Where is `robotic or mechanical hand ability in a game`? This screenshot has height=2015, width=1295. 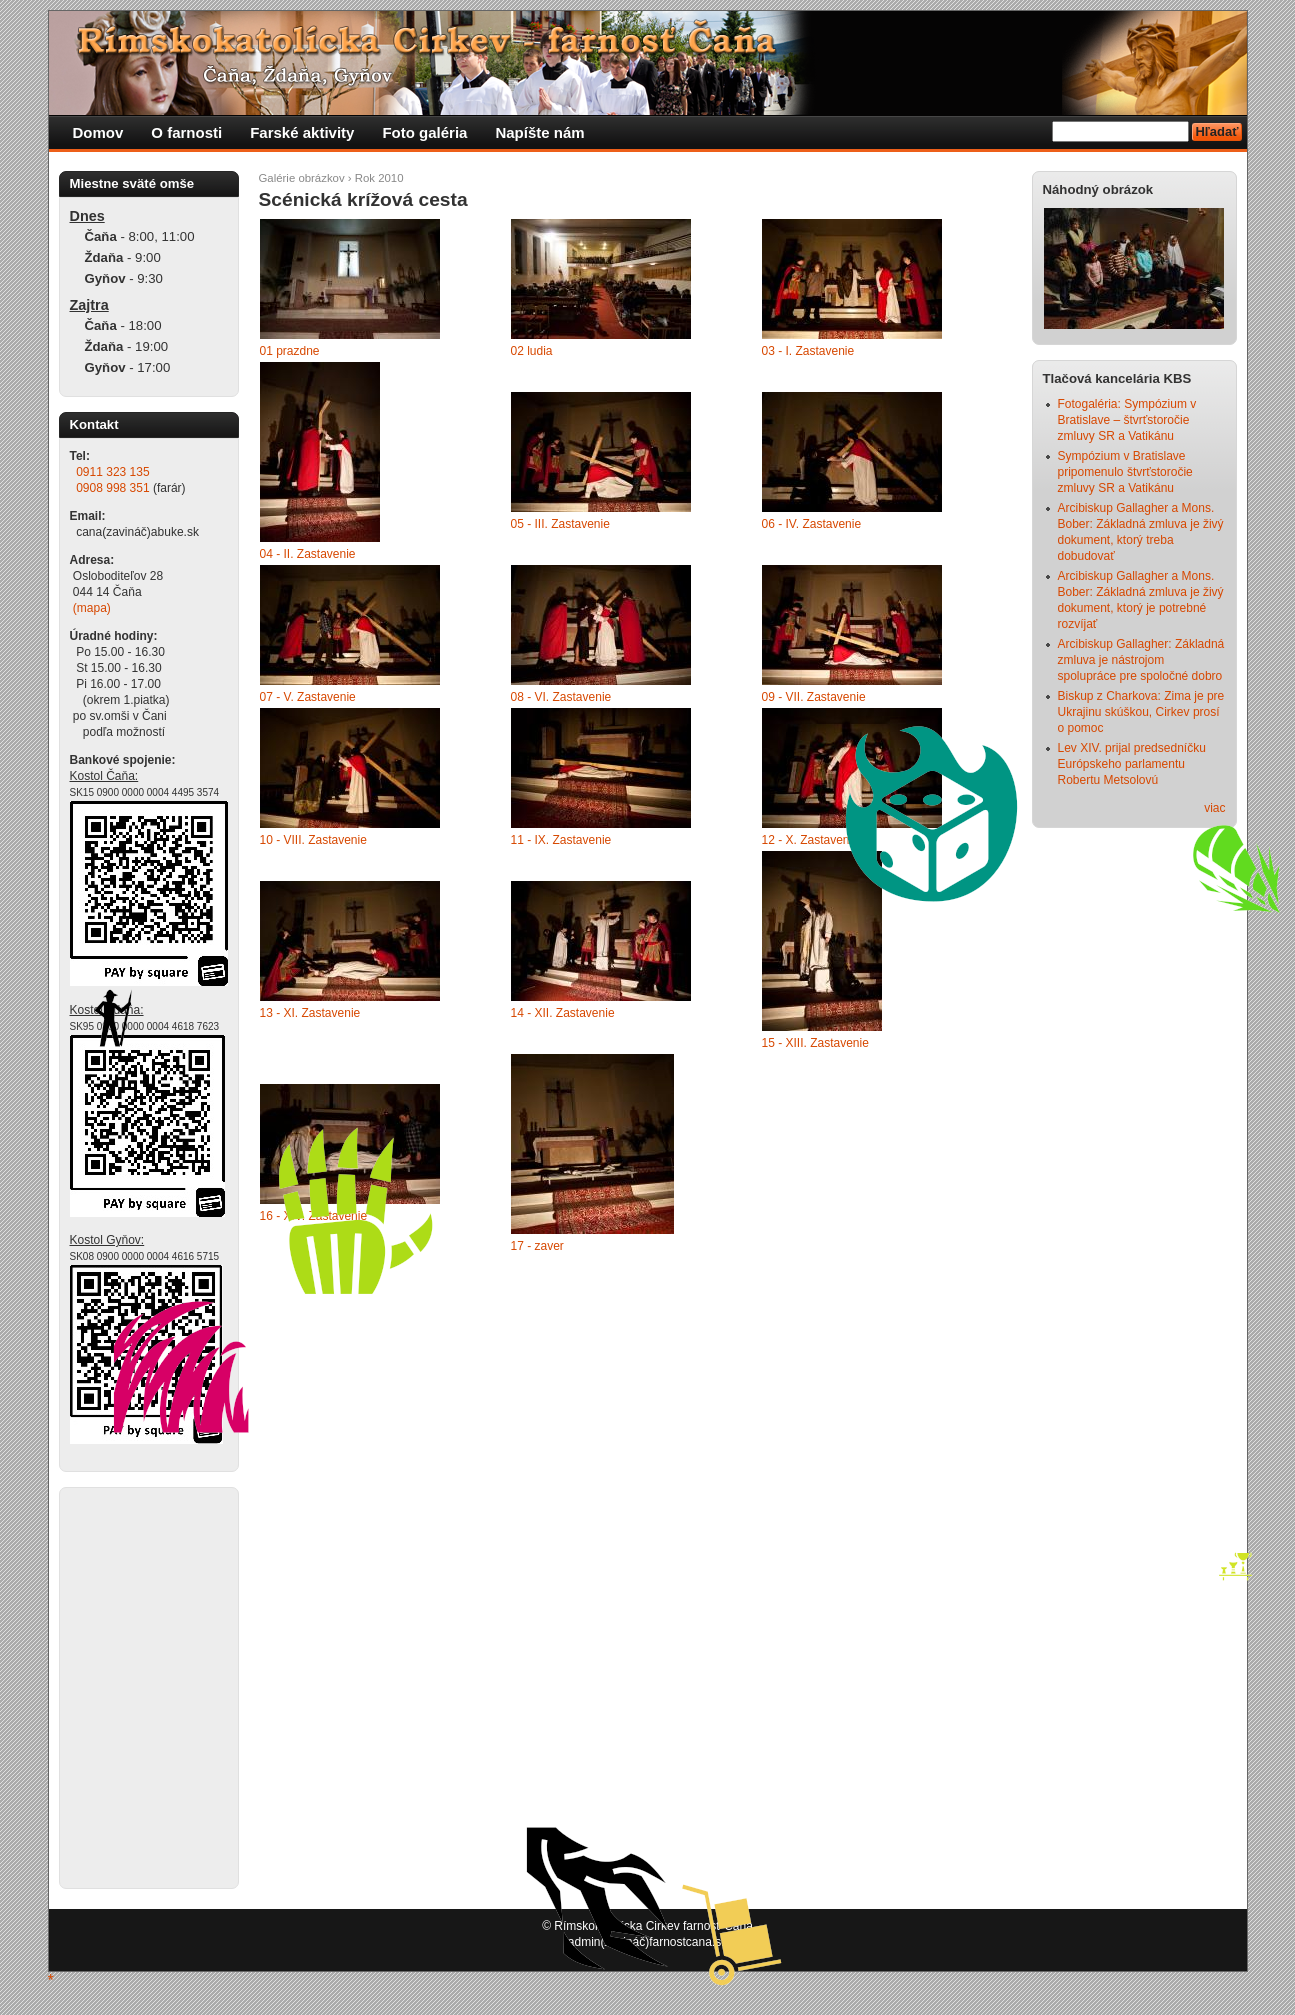
robotic or mechanical hand ability in a game is located at coordinates (348, 1211).